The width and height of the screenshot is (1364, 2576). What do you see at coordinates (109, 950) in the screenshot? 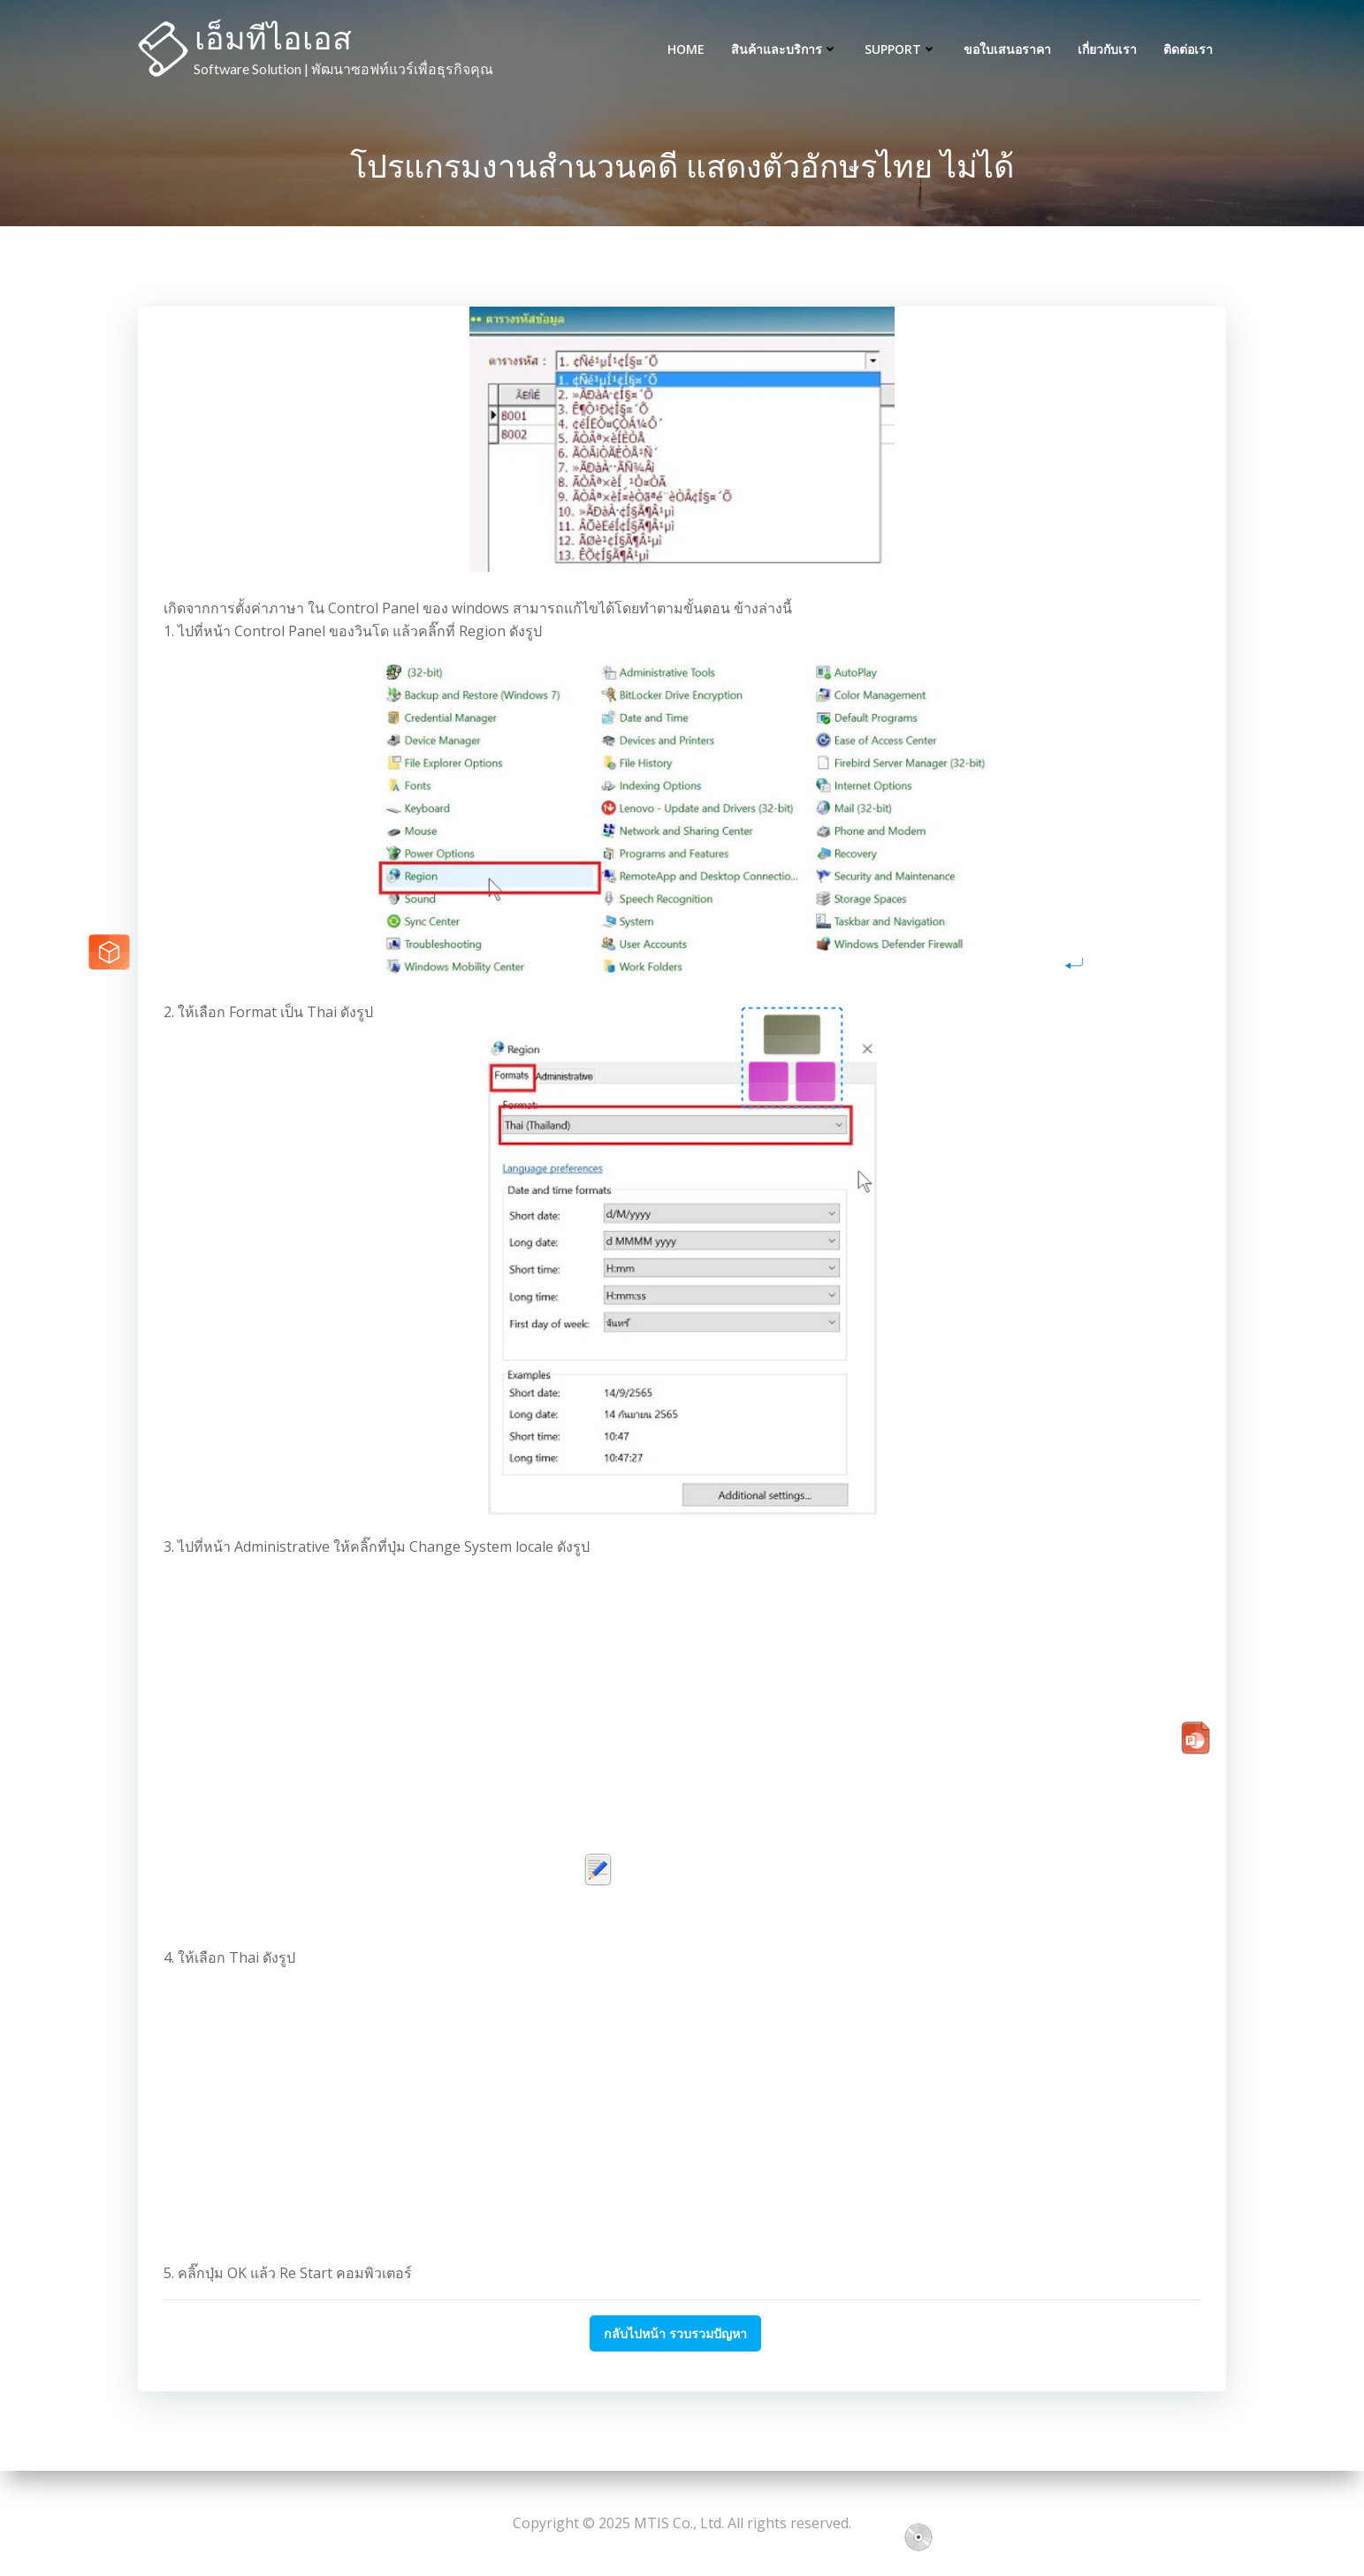
I see `open a 3D model file` at bounding box center [109, 950].